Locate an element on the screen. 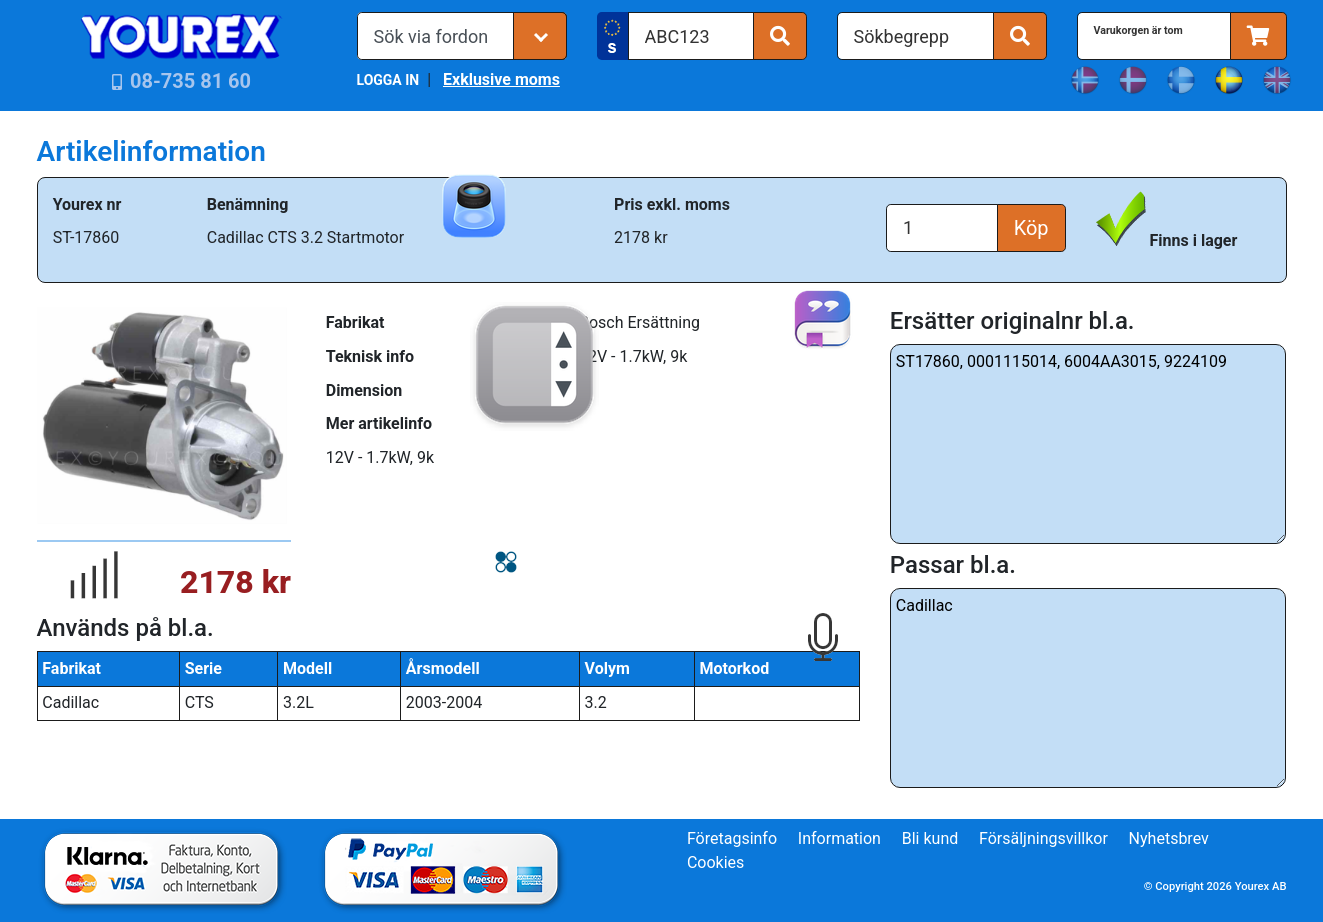 Image resolution: width=1323 pixels, height=922 pixels. access microphone or audio input settings is located at coordinates (823, 637).